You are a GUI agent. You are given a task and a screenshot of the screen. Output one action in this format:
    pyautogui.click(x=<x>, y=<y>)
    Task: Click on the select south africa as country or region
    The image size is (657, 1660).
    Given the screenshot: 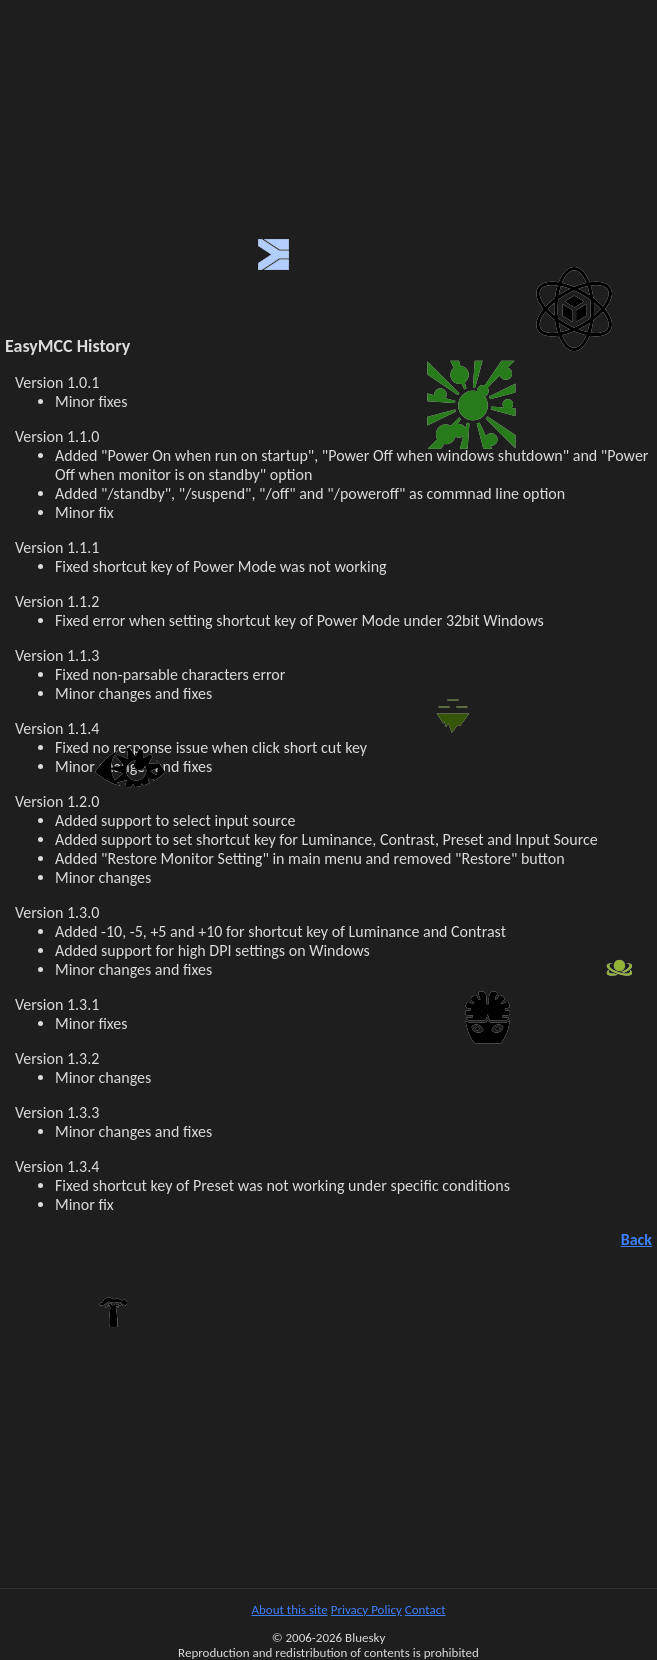 What is the action you would take?
    pyautogui.click(x=273, y=254)
    